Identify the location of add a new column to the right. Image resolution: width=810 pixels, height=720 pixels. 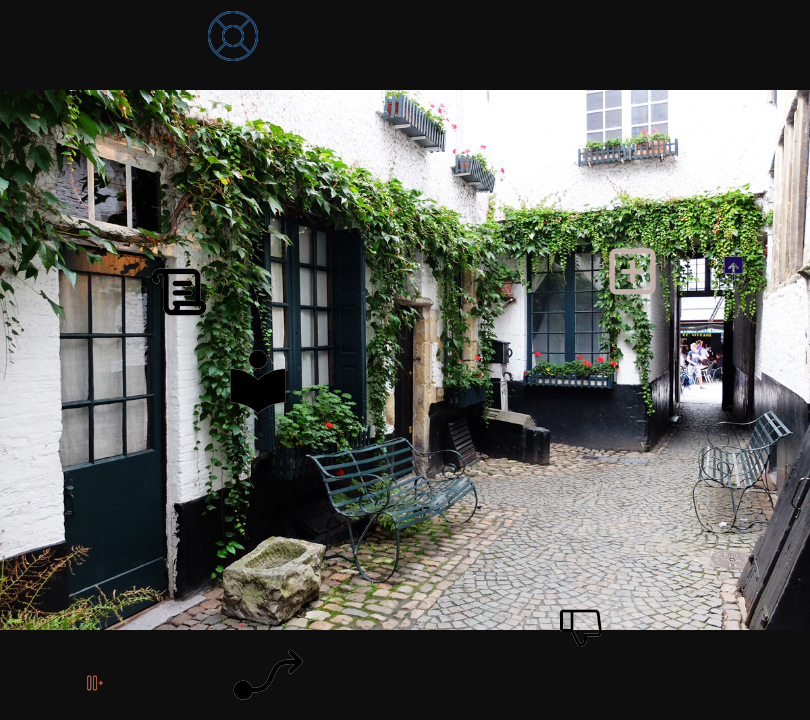
(94, 683).